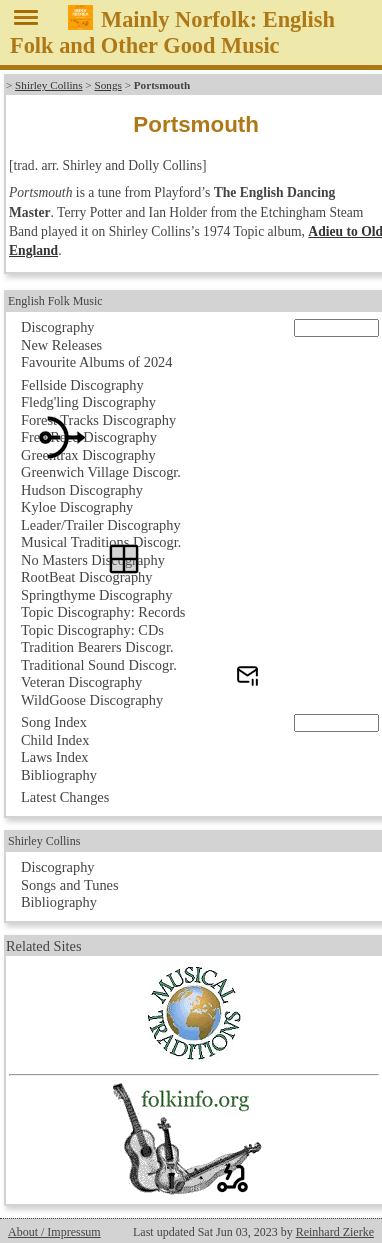 Image resolution: width=382 pixels, height=1243 pixels. Describe the element at coordinates (247, 674) in the screenshot. I see `pause email notifications` at that location.